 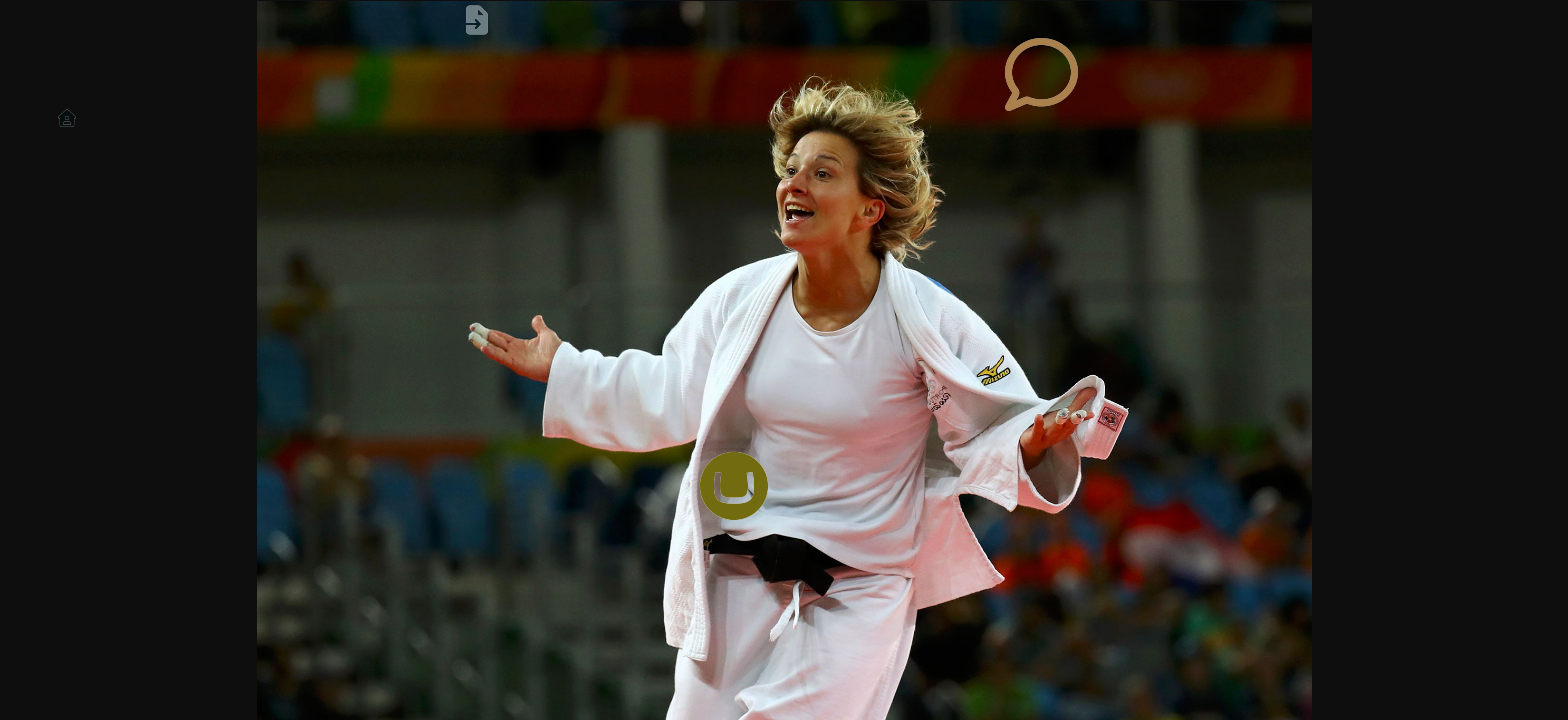 What do you see at coordinates (67, 118) in the screenshot?
I see `view your home profile` at bounding box center [67, 118].